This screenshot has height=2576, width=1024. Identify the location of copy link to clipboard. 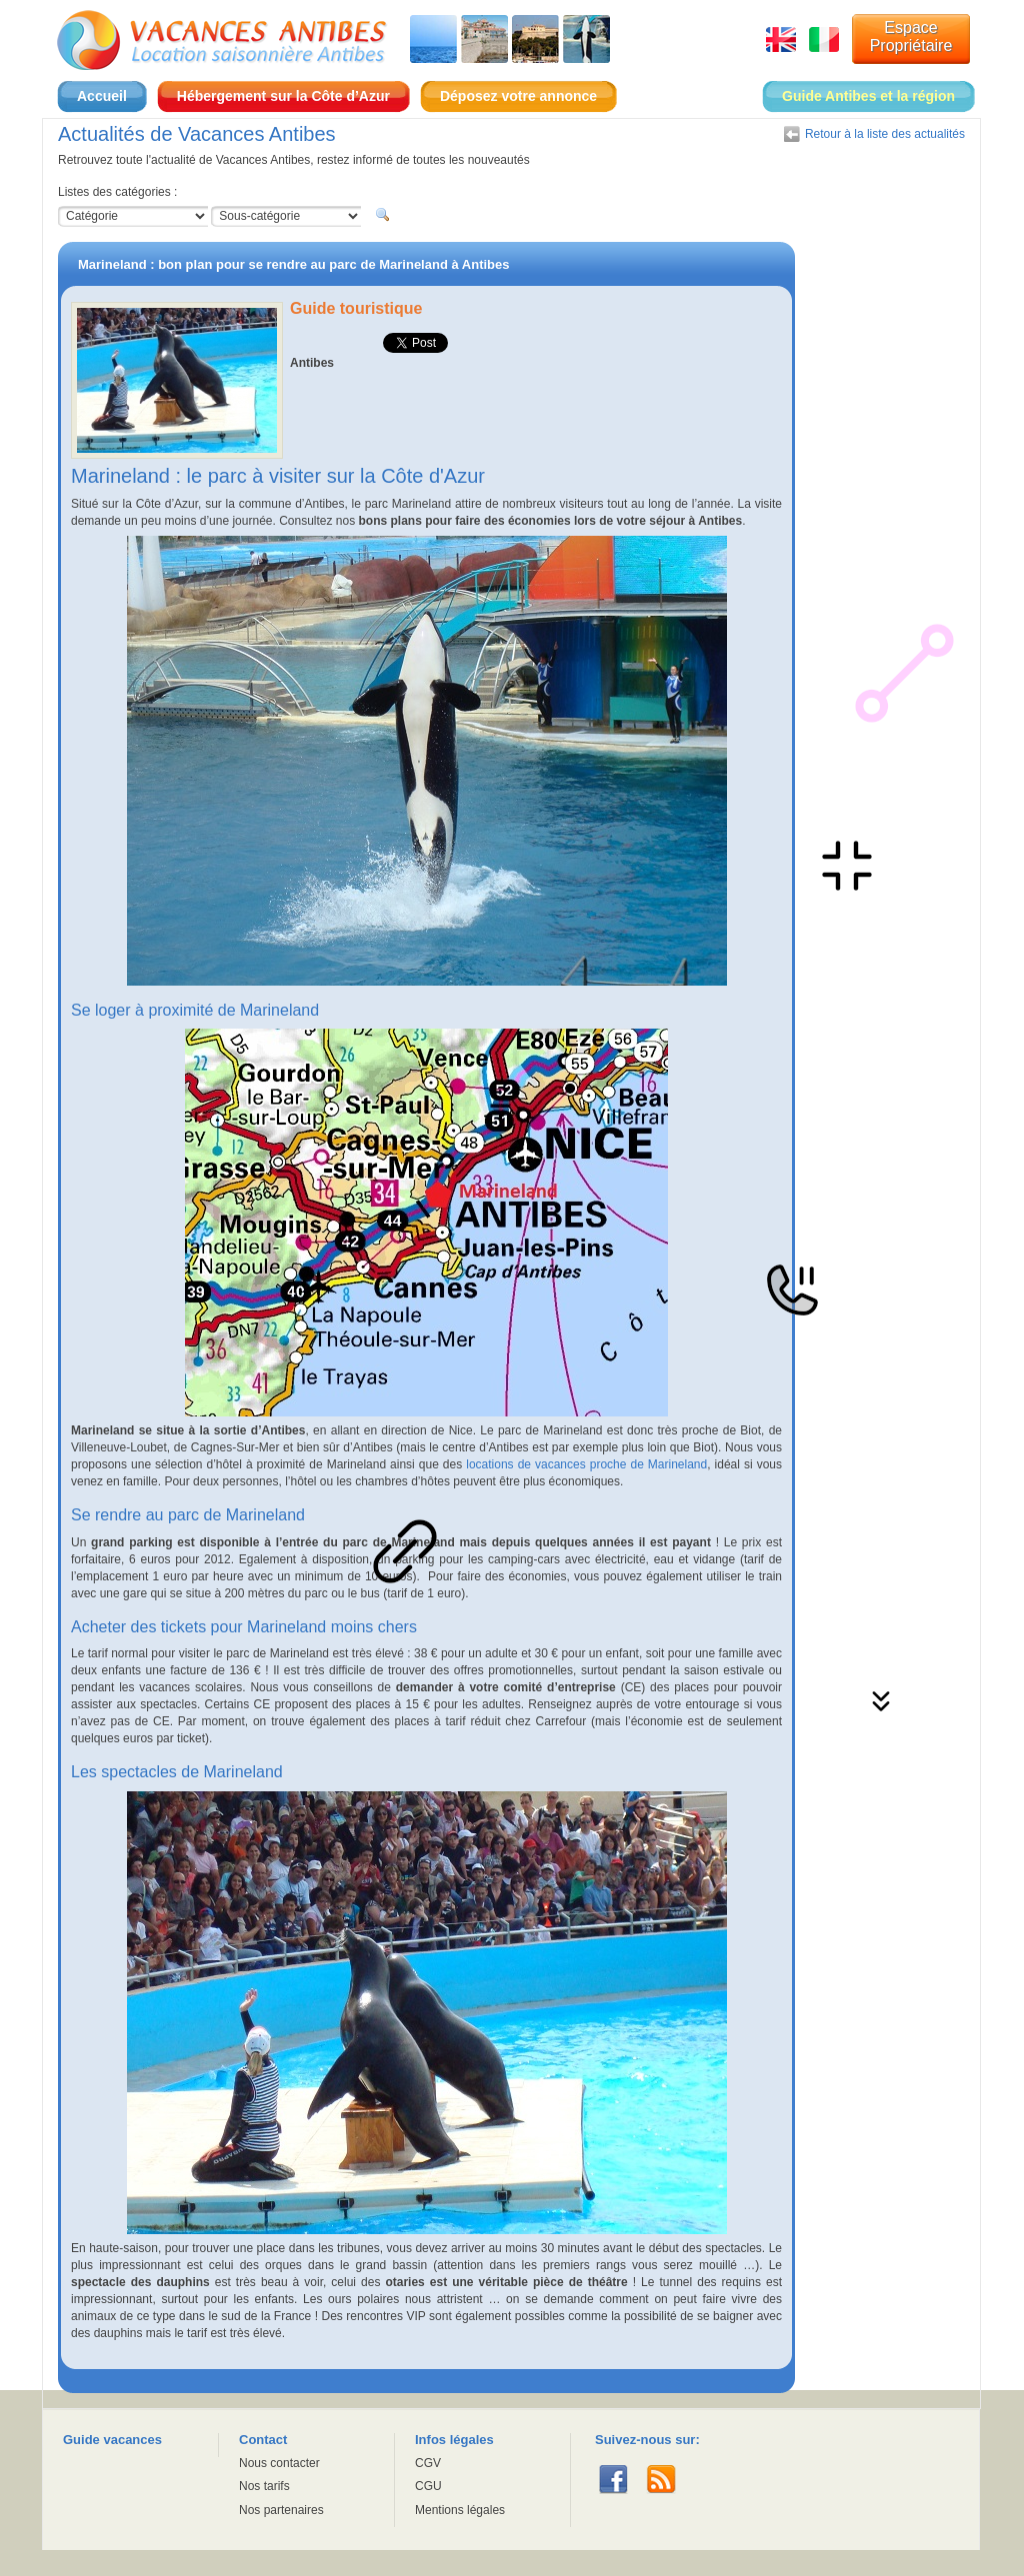
(405, 1551).